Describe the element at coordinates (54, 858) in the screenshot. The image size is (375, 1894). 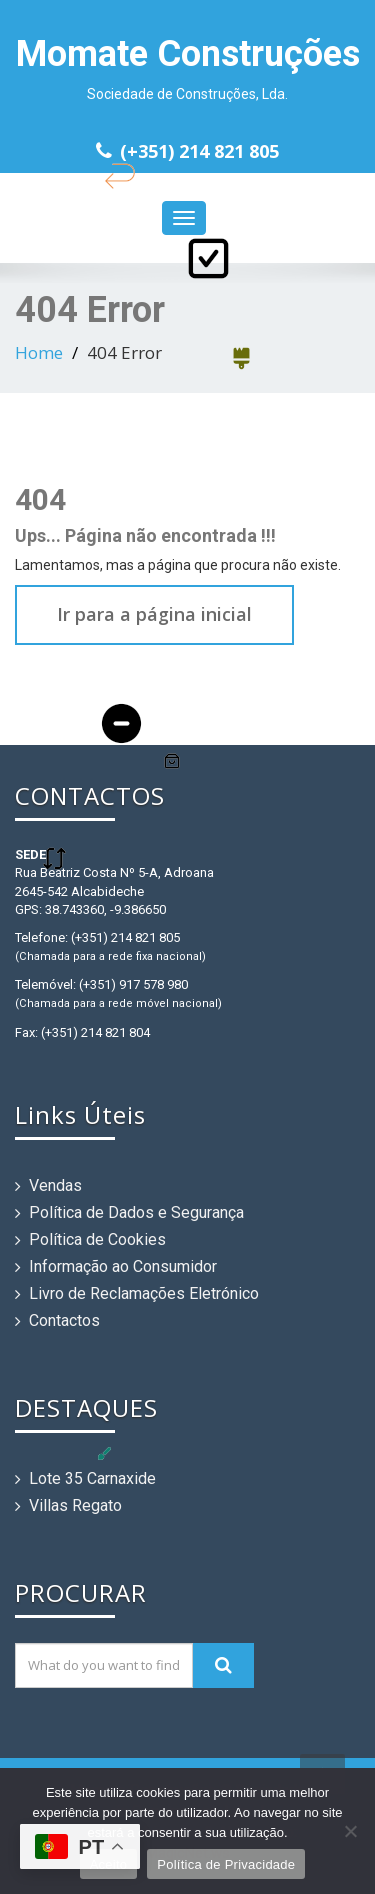
I see `flip or mirror content horizontally` at that location.